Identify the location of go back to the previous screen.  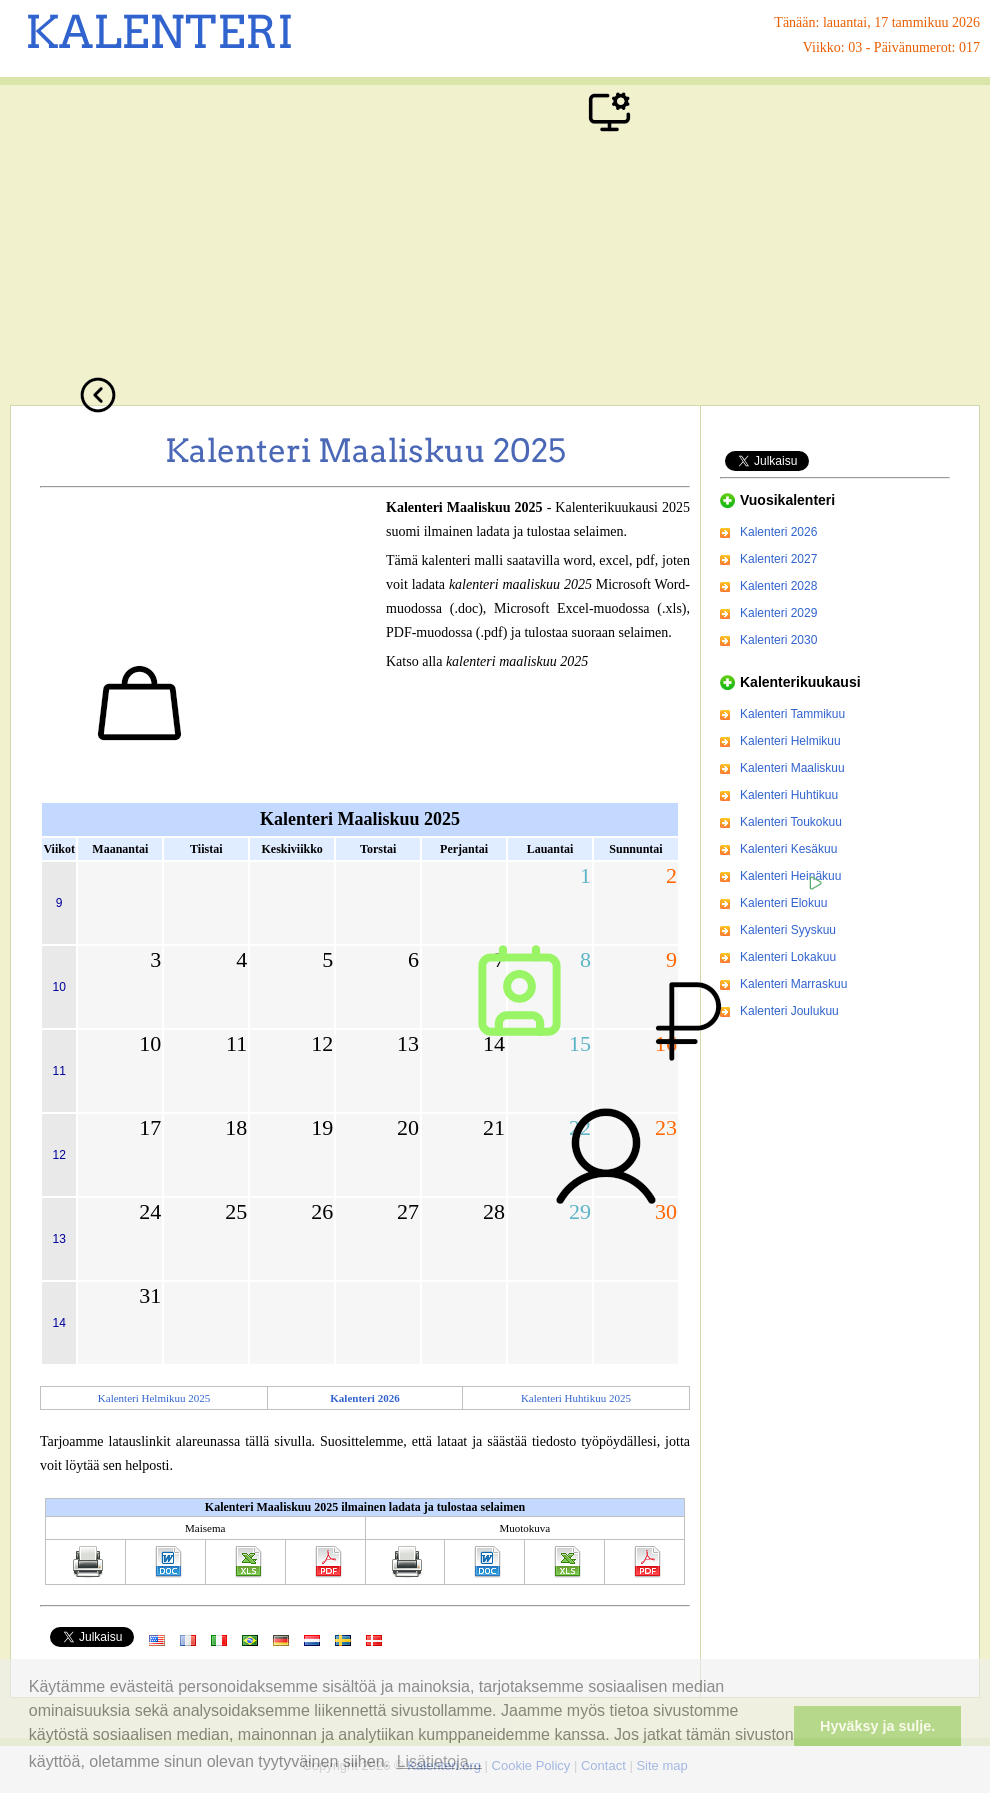
(98, 395).